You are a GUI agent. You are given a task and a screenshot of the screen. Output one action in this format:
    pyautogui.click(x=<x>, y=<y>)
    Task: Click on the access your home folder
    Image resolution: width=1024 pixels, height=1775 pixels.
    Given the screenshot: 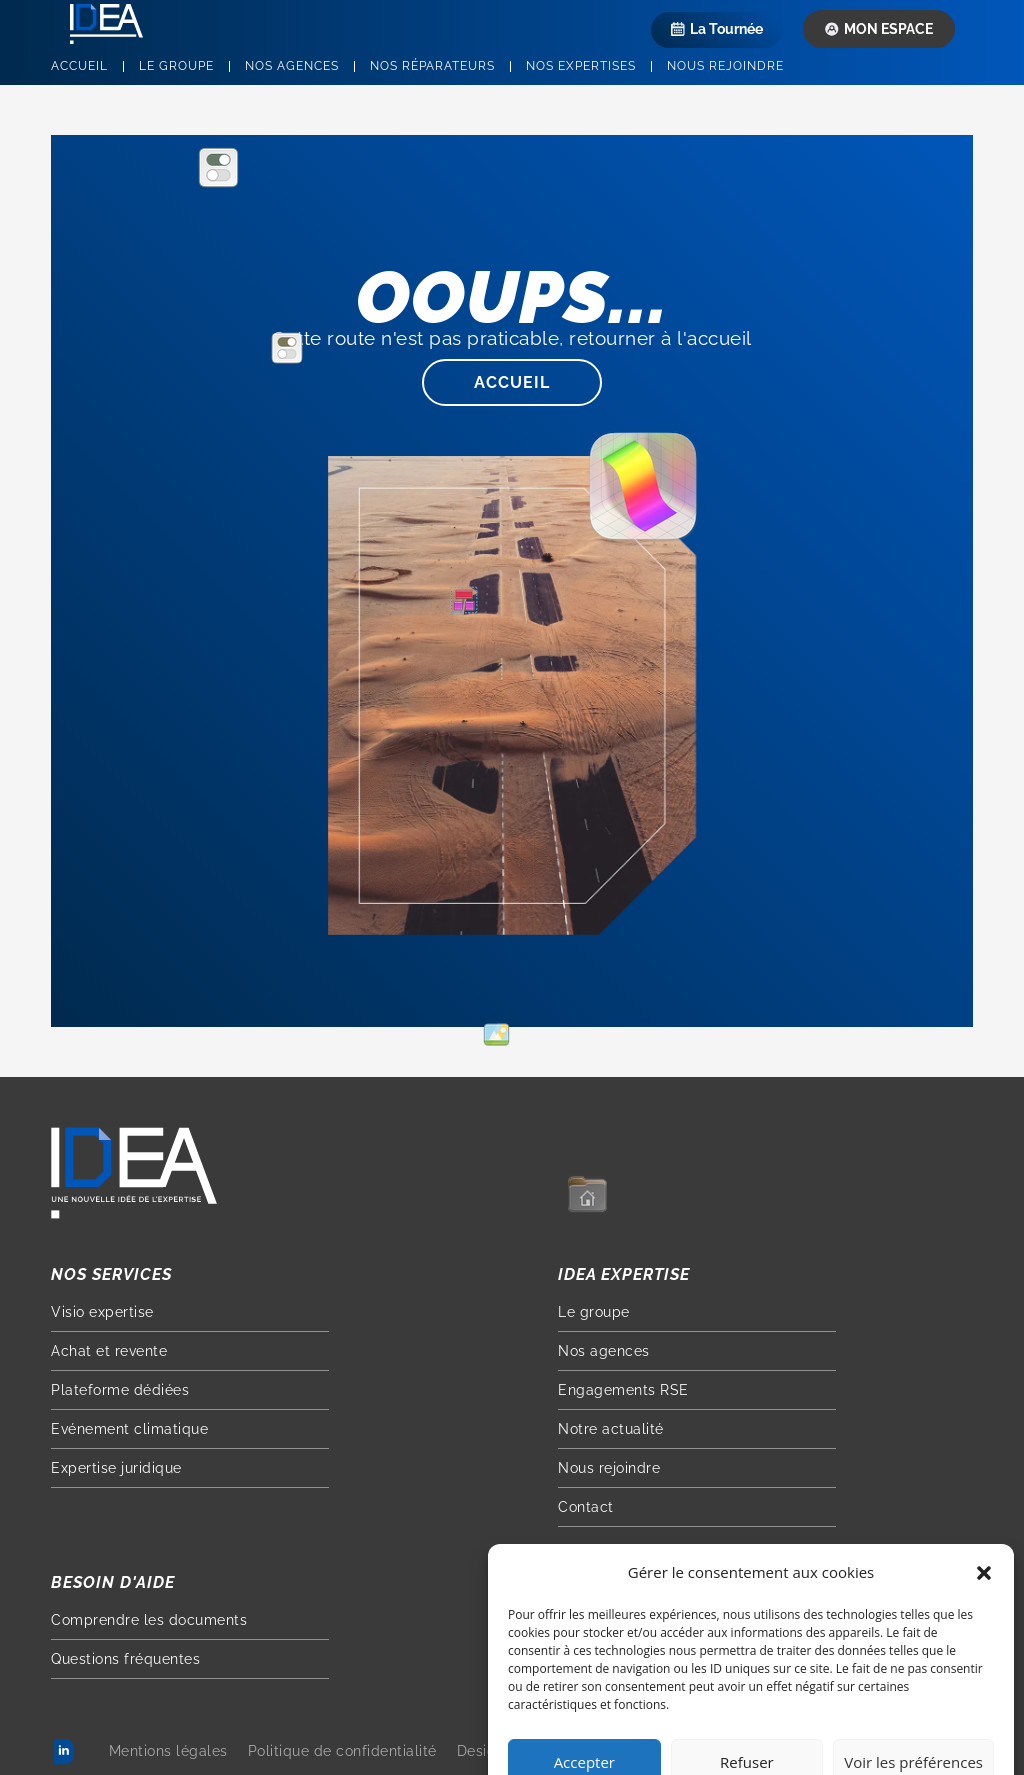 What is the action you would take?
    pyautogui.click(x=587, y=1193)
    